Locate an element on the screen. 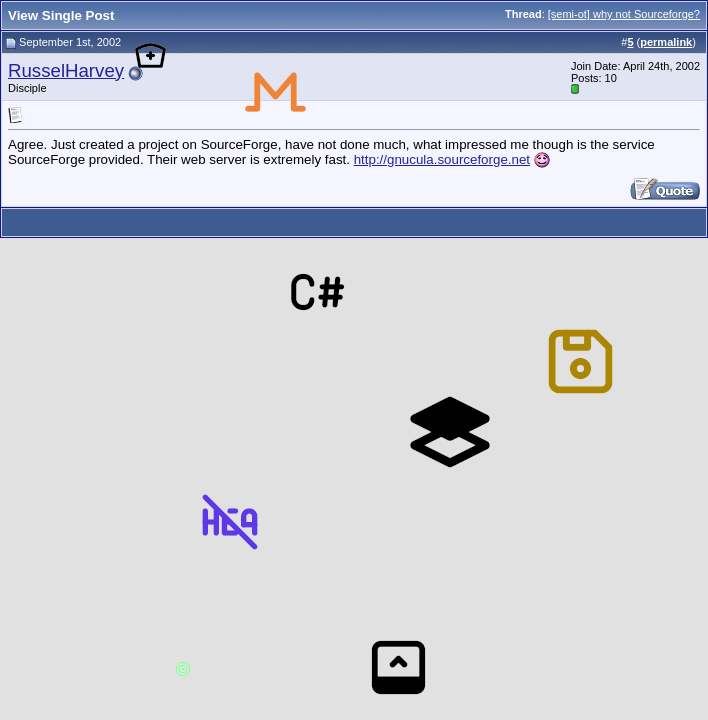 Image resolution: width=708 pixels, height=720 pixels. set a goal or target is located at coordinates (183, 669).